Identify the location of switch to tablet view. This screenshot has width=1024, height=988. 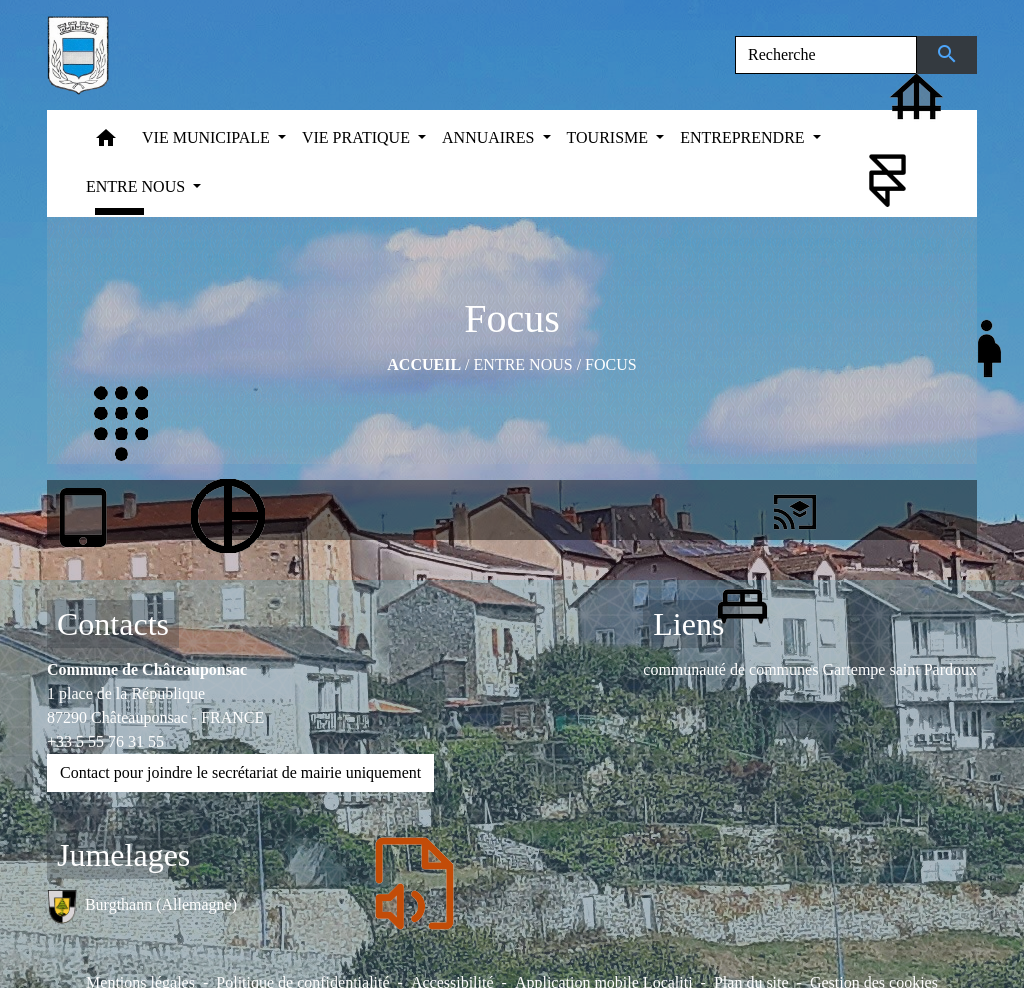
(84, 517).